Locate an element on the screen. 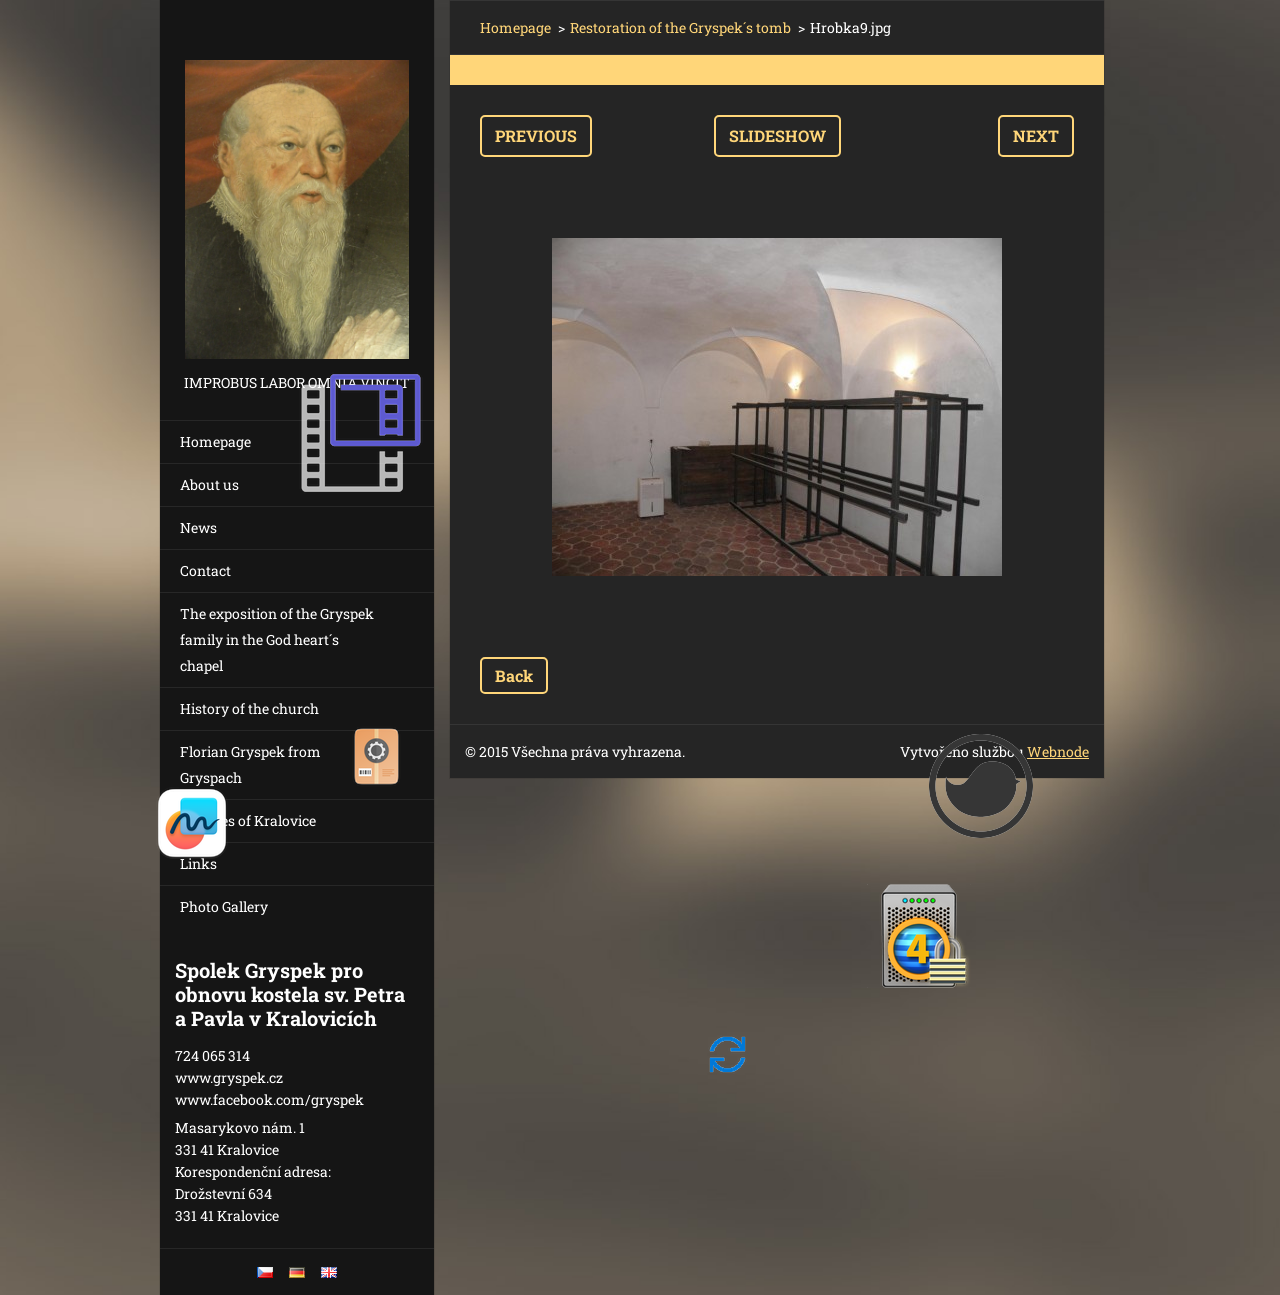  launch budgie desktop environment is located at coordinates (981, 786).